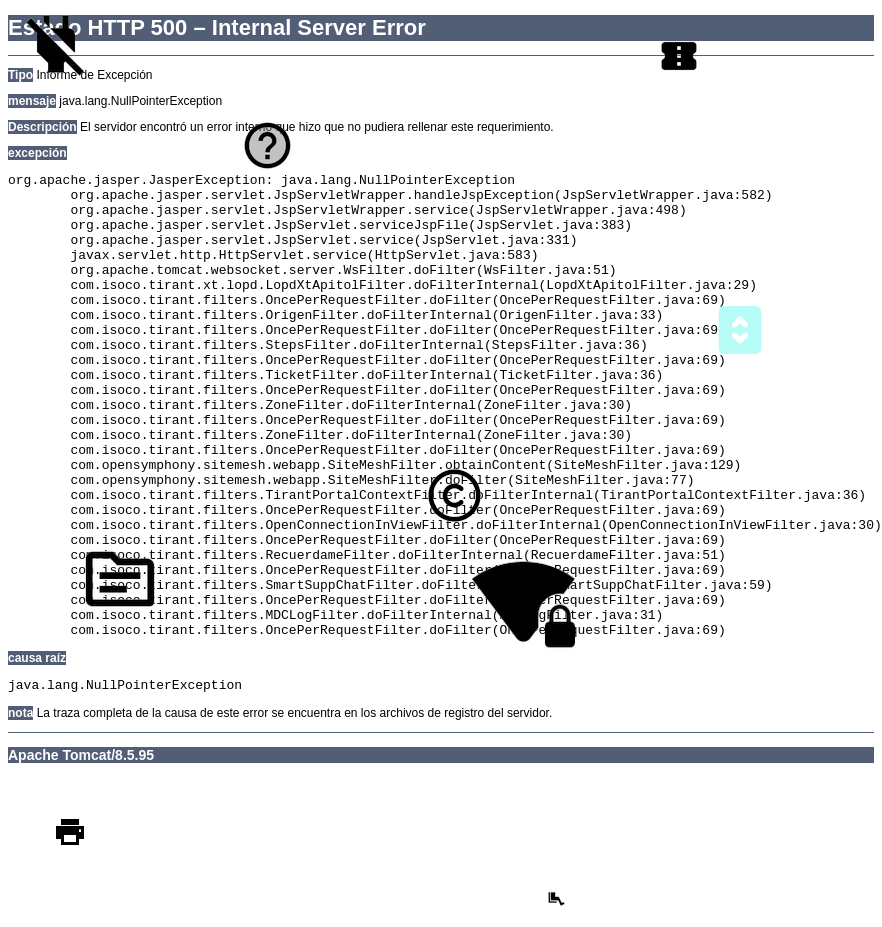  What do you see at coordinates (556, 899) in the screenshot?
I see `select extra legroom seat option` at bounding box center [556, 899].